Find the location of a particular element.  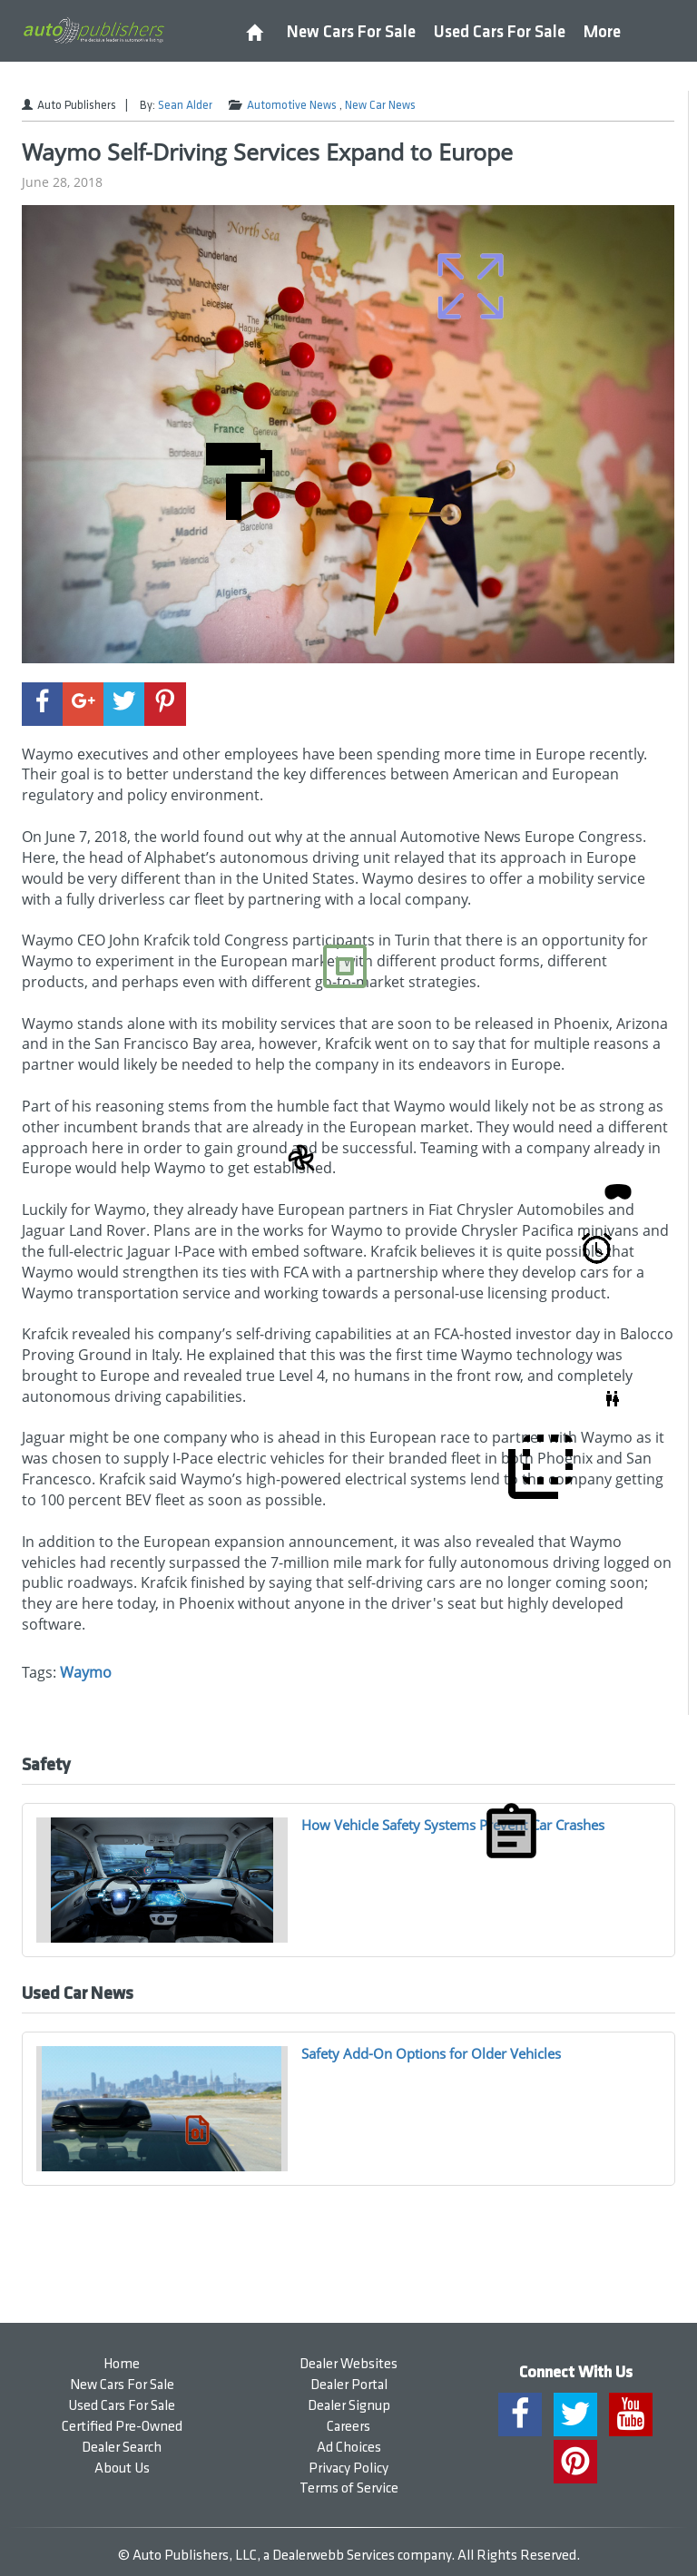

view assigned tasks or assignments is located at coordinates (511, 1833).